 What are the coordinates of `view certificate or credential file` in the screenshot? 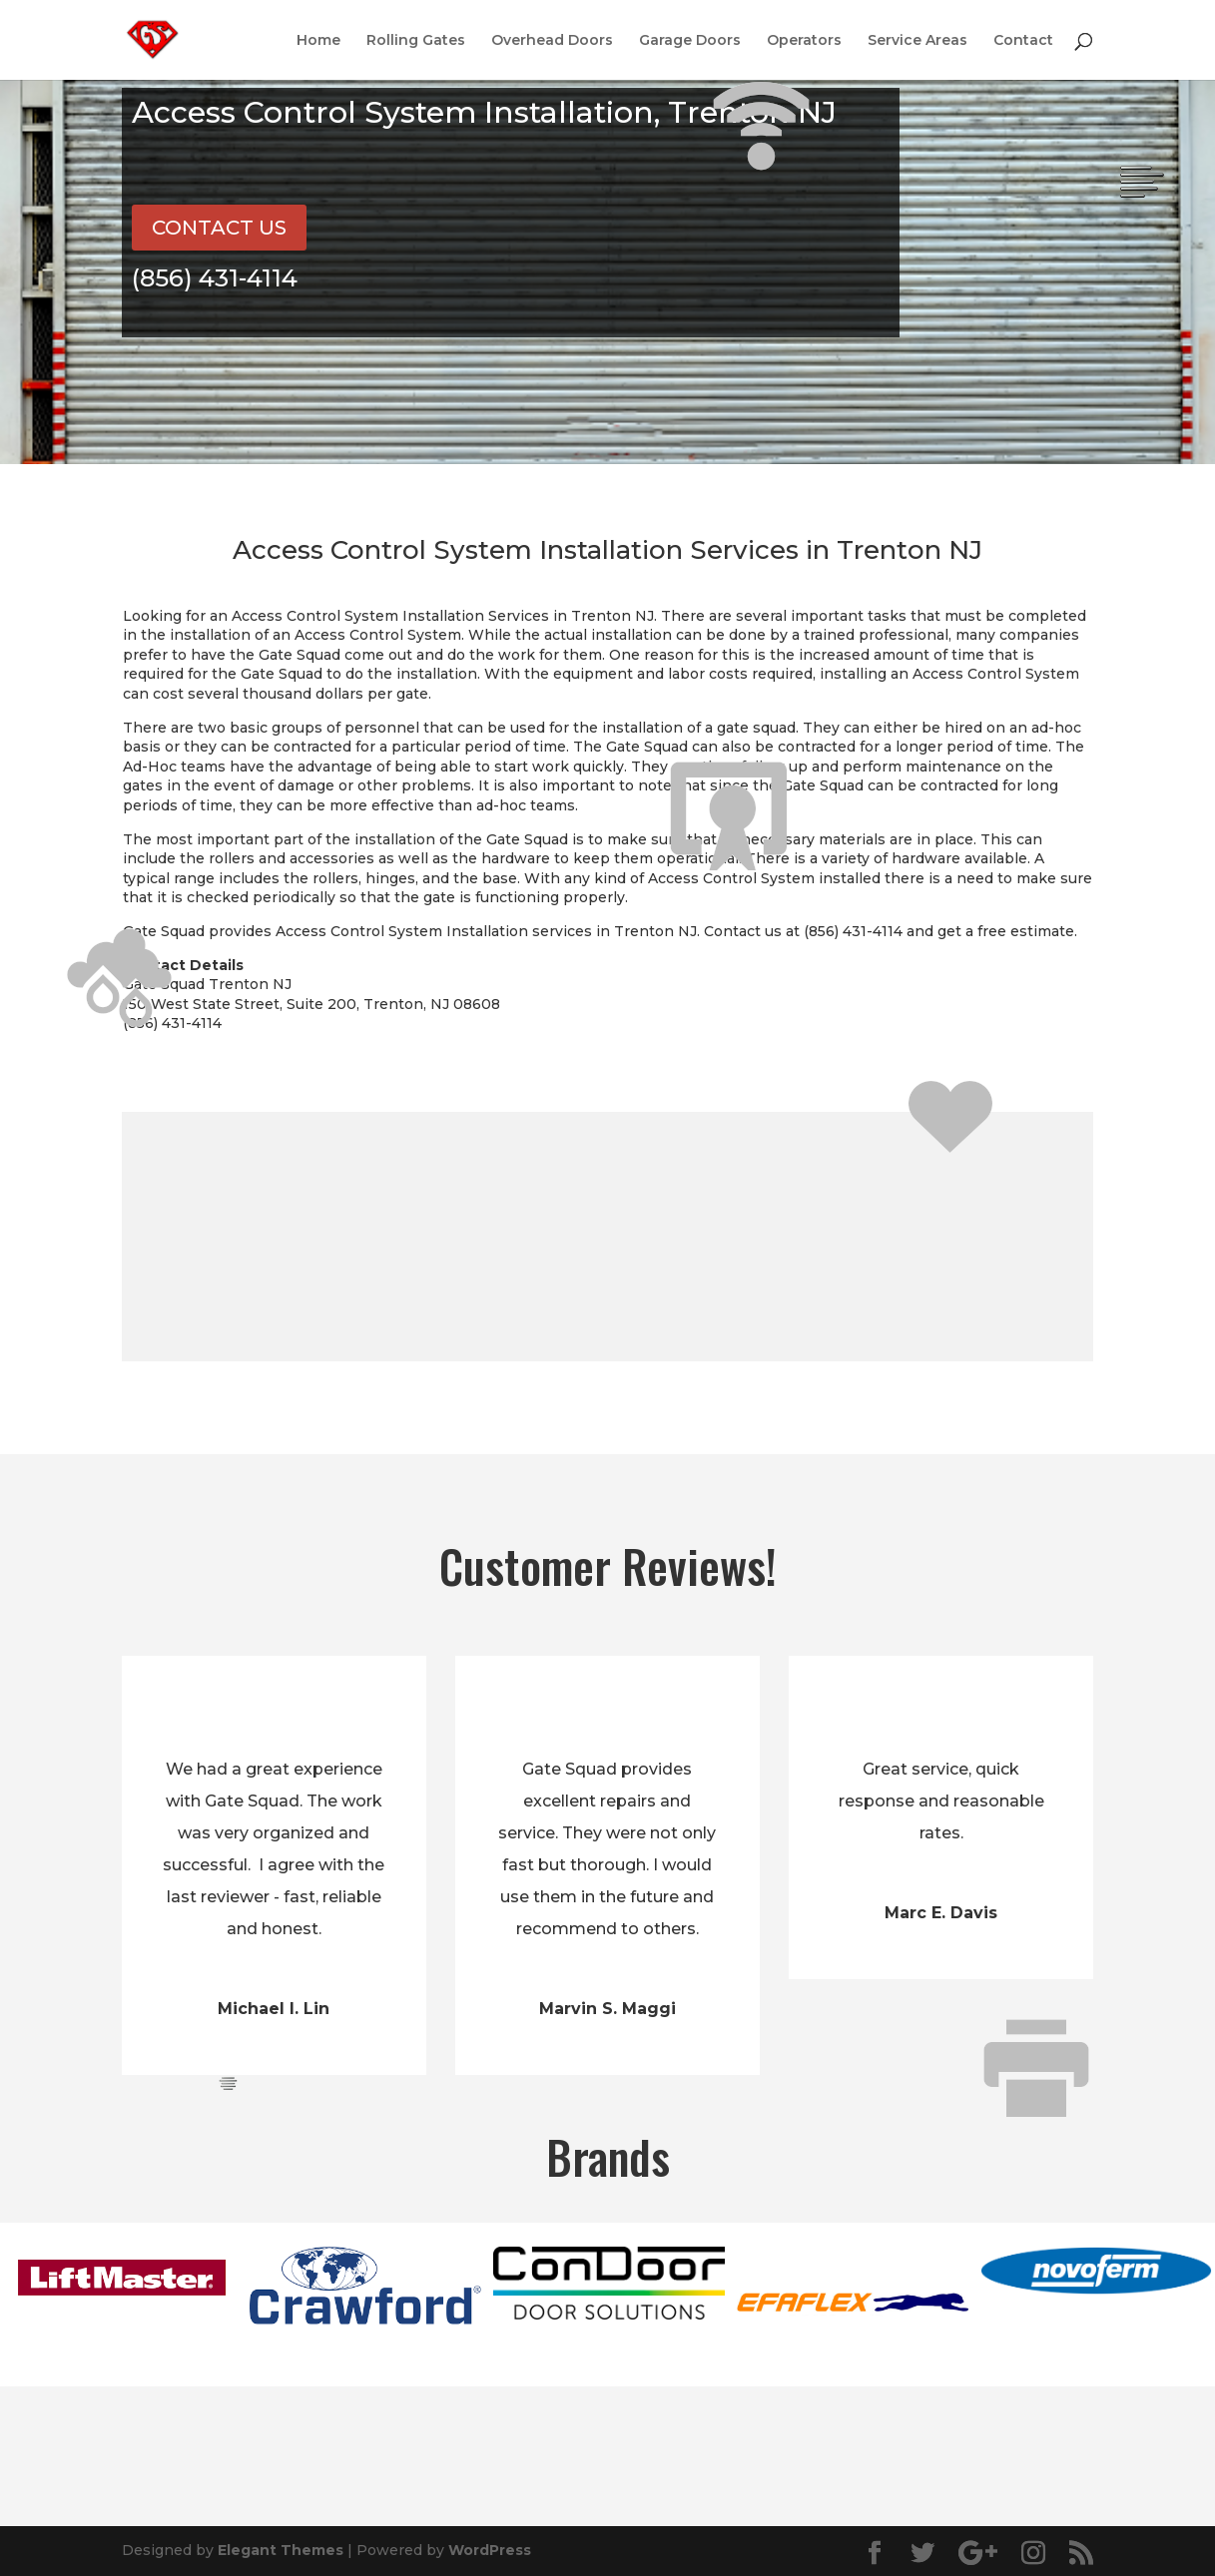 It's located at (725, 808).